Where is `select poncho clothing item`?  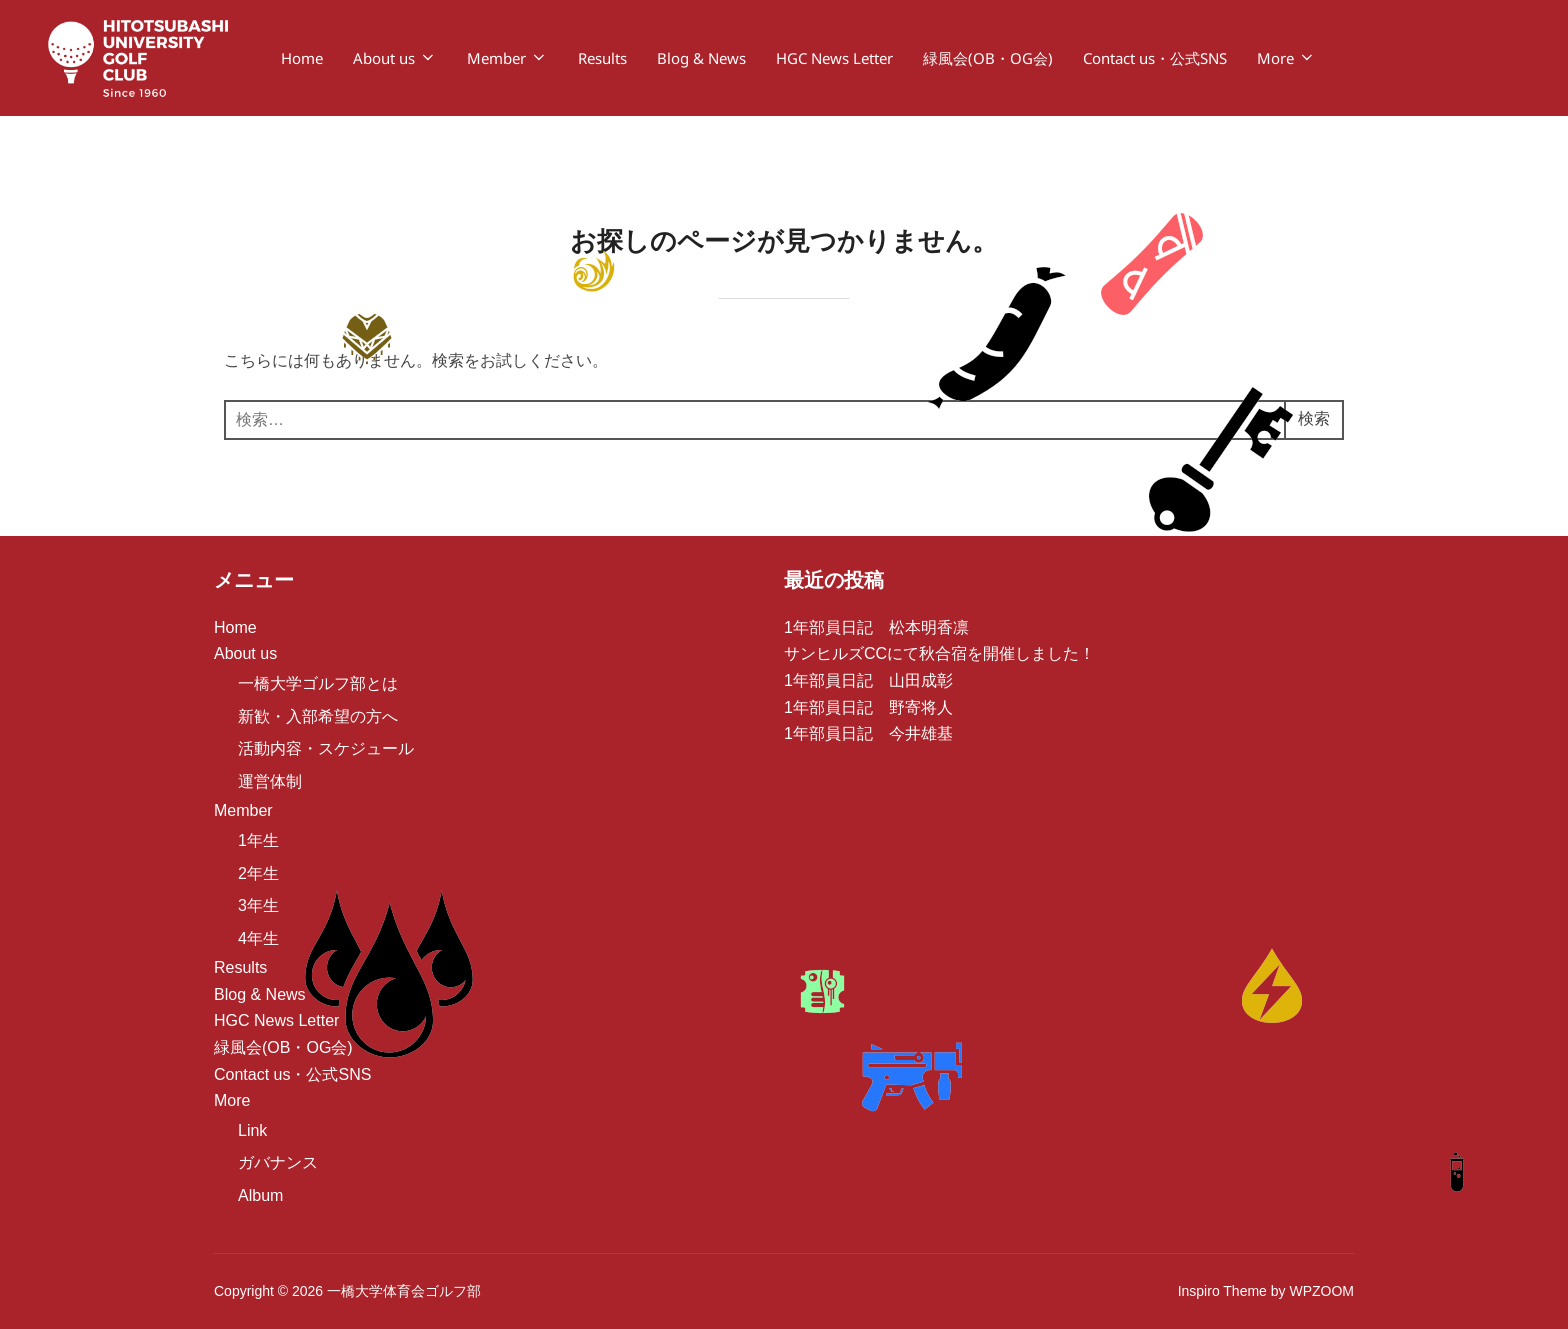 select poncho clothing item is located at coordinates (367, 339).